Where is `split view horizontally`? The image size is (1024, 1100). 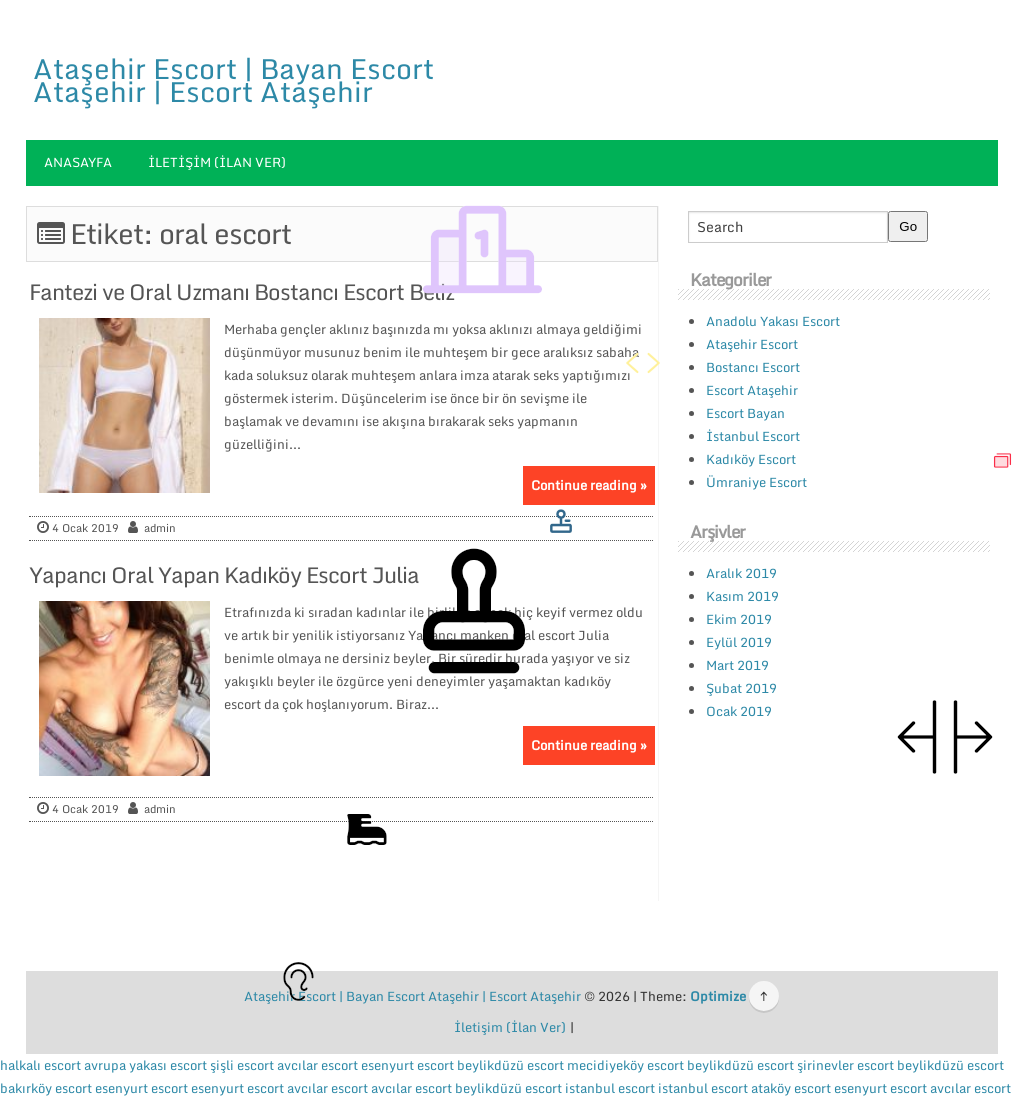 split view horizontally is located at coordinates (945, 737).